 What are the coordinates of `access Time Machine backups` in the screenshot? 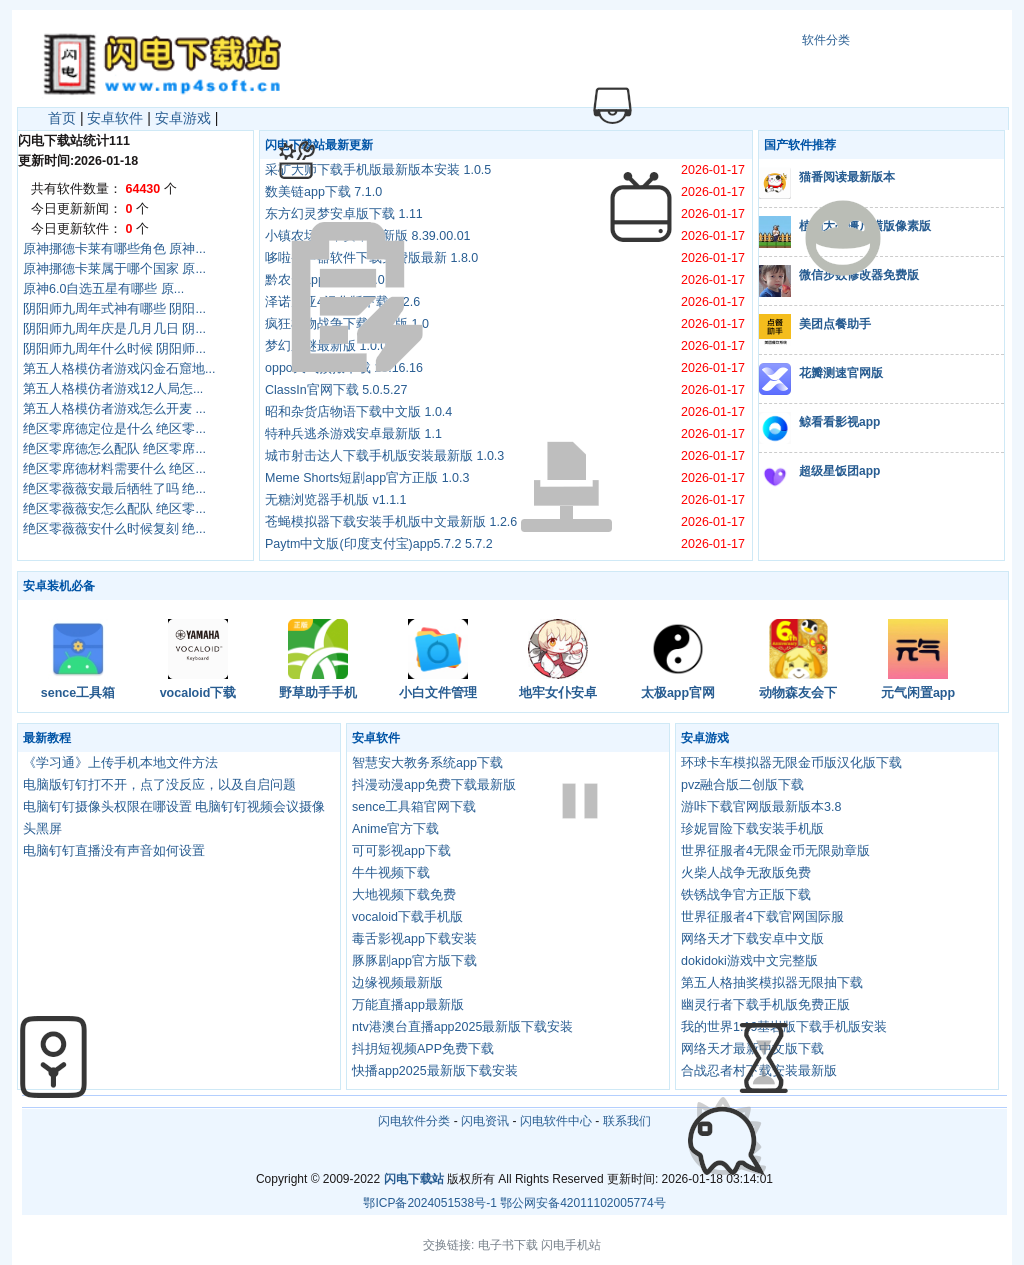 It's located at (56, 1057).